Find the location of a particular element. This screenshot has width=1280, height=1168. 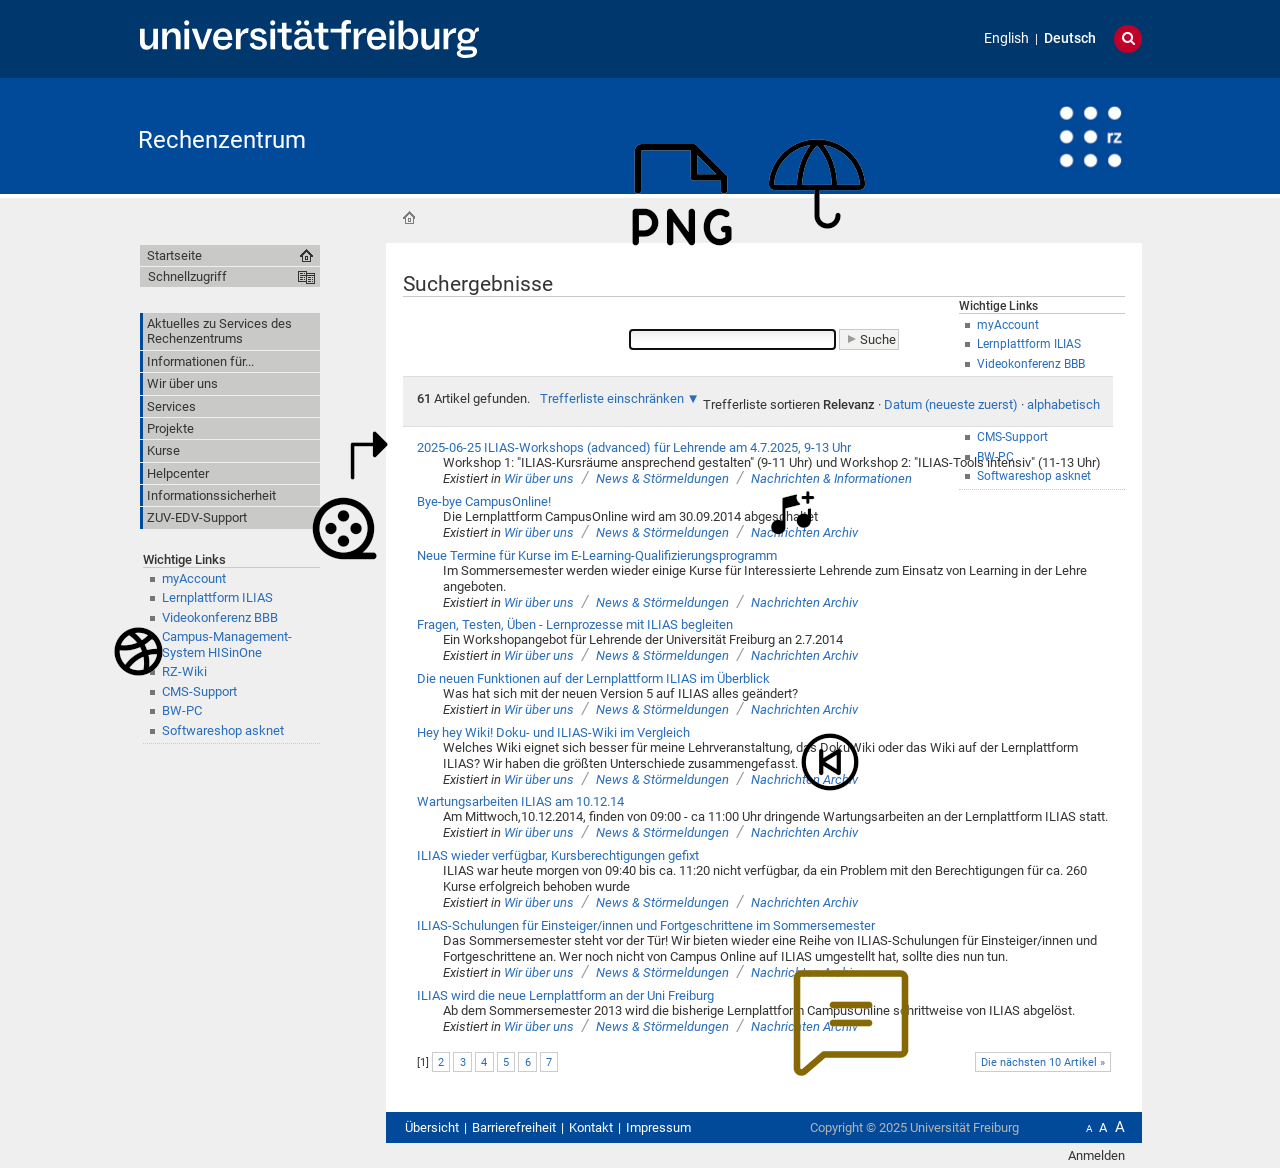

open chat or messaging is located at coordinates (851, 1014).